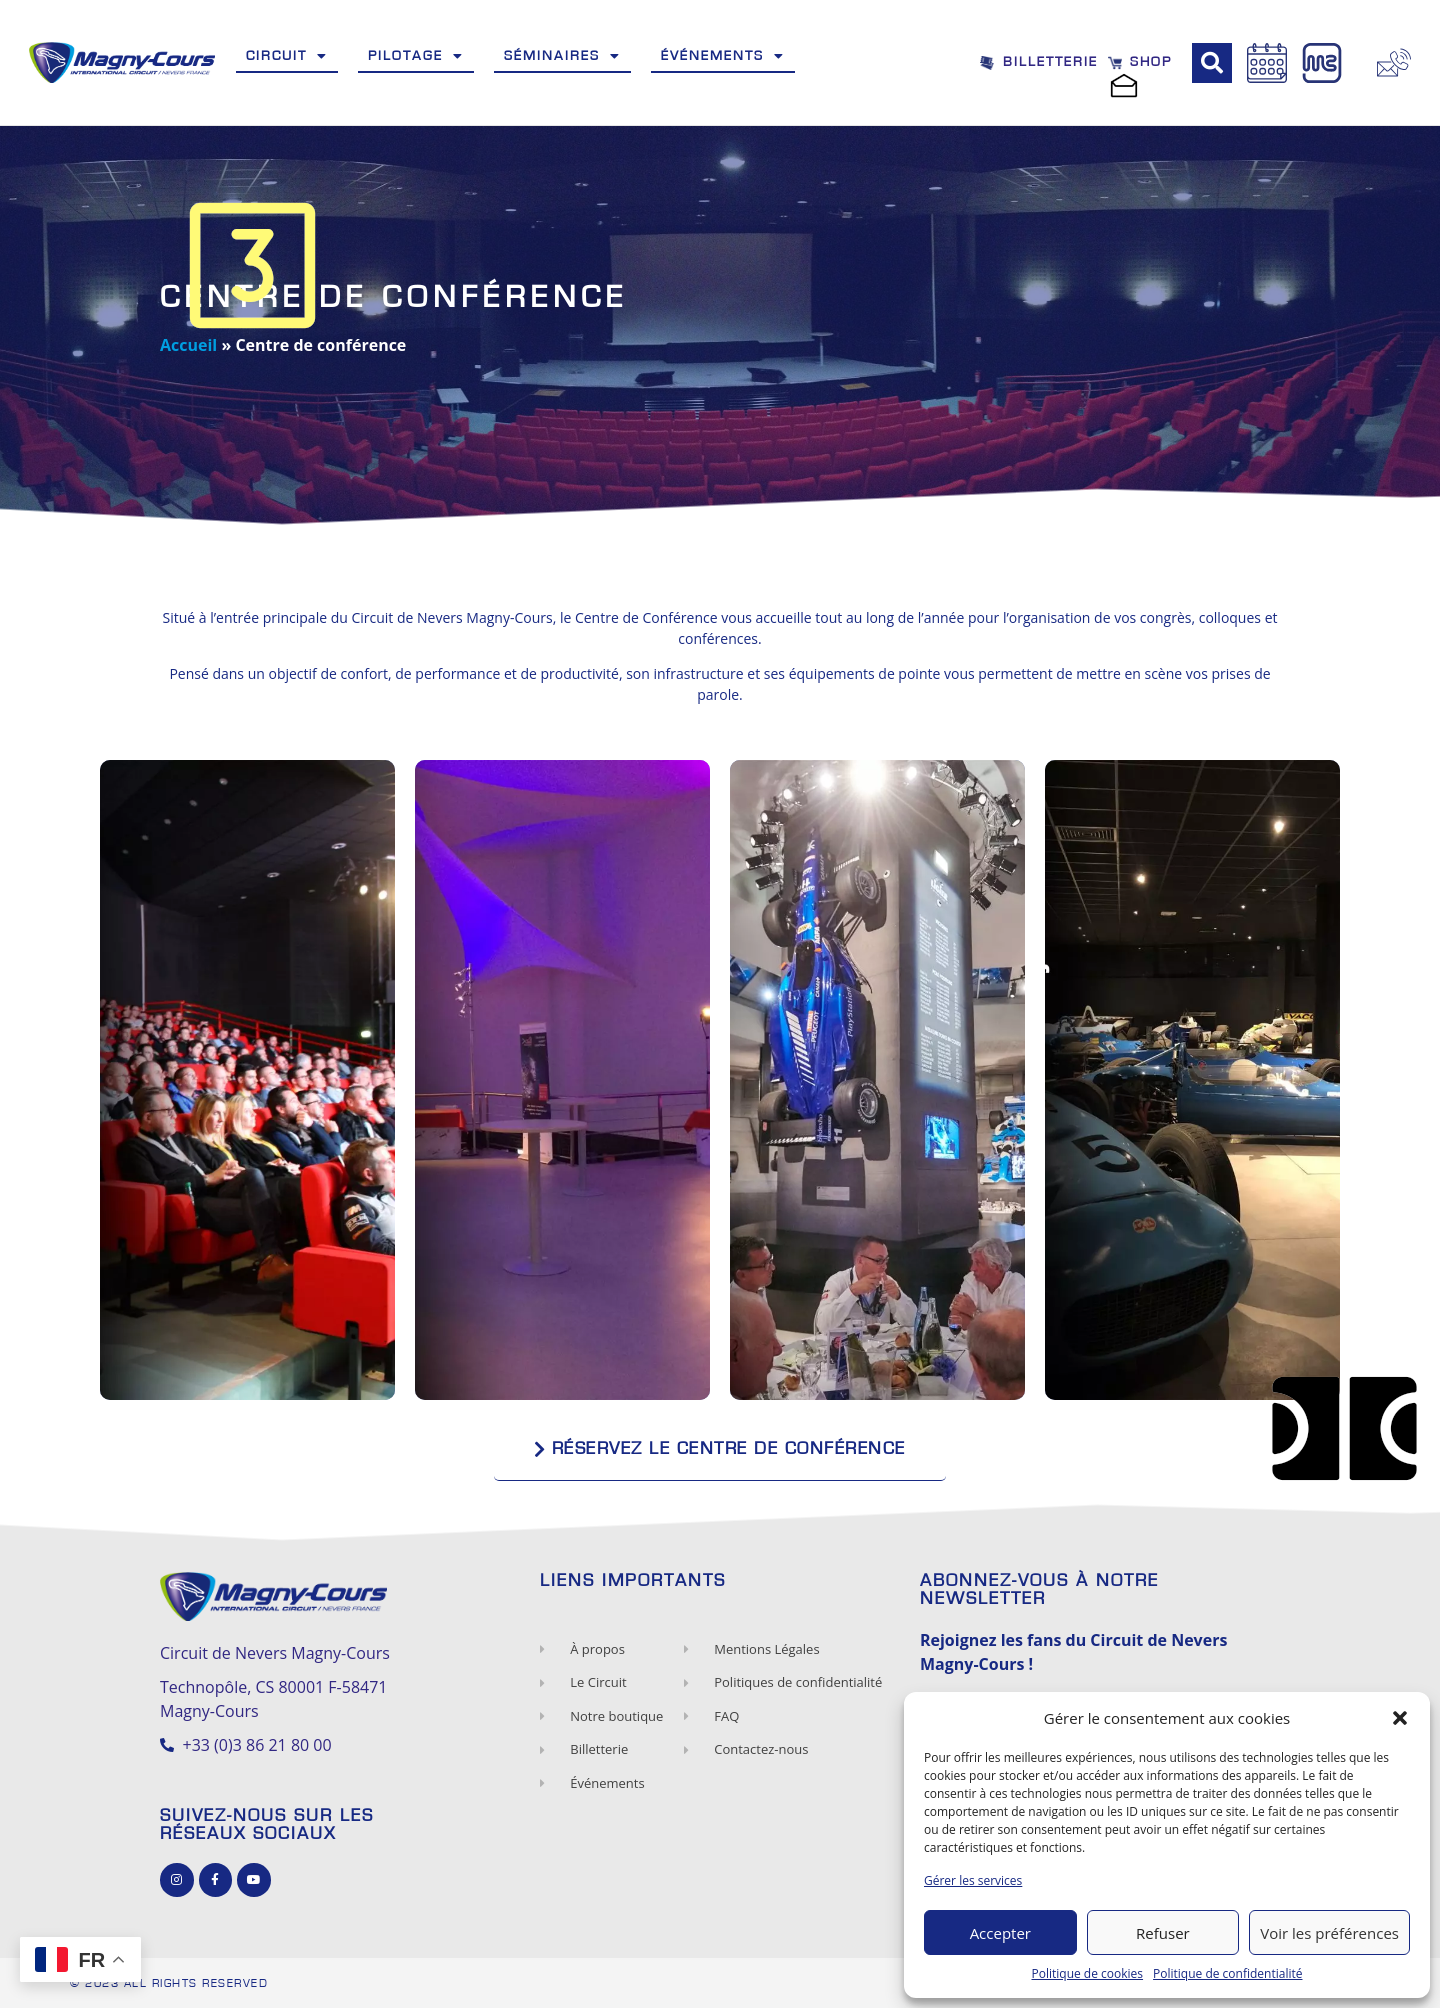 The image size is (1440, 2008). I want to click on view basketball court information, so click(1344, 1428).